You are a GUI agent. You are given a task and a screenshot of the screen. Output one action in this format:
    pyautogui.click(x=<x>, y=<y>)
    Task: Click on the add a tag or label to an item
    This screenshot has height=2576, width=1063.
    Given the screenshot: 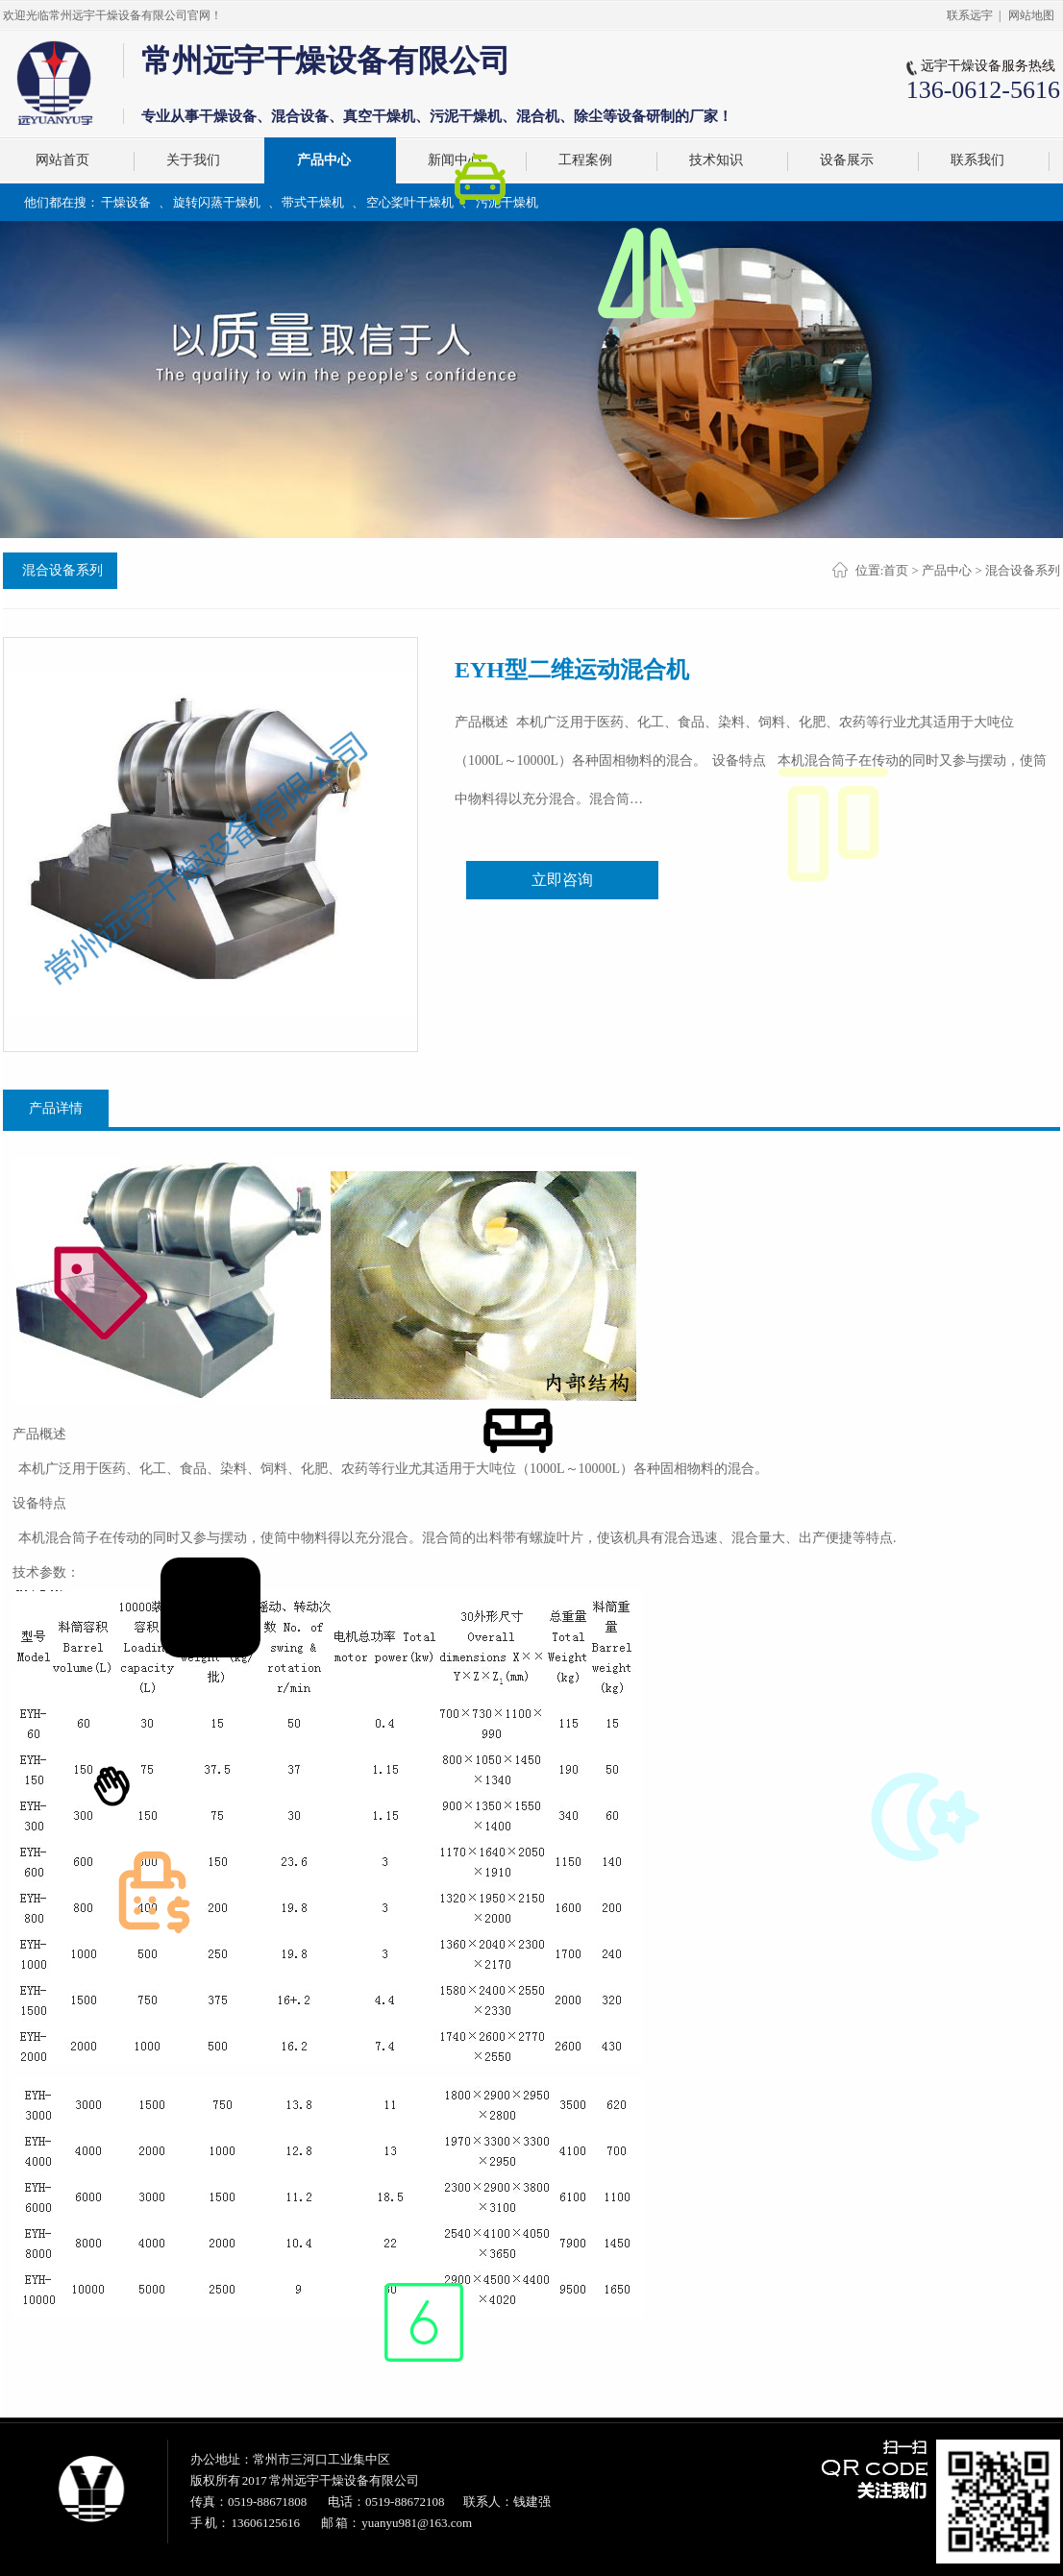 What is the action you would take?
    pyautogui.click(x=95, y=1288)
    